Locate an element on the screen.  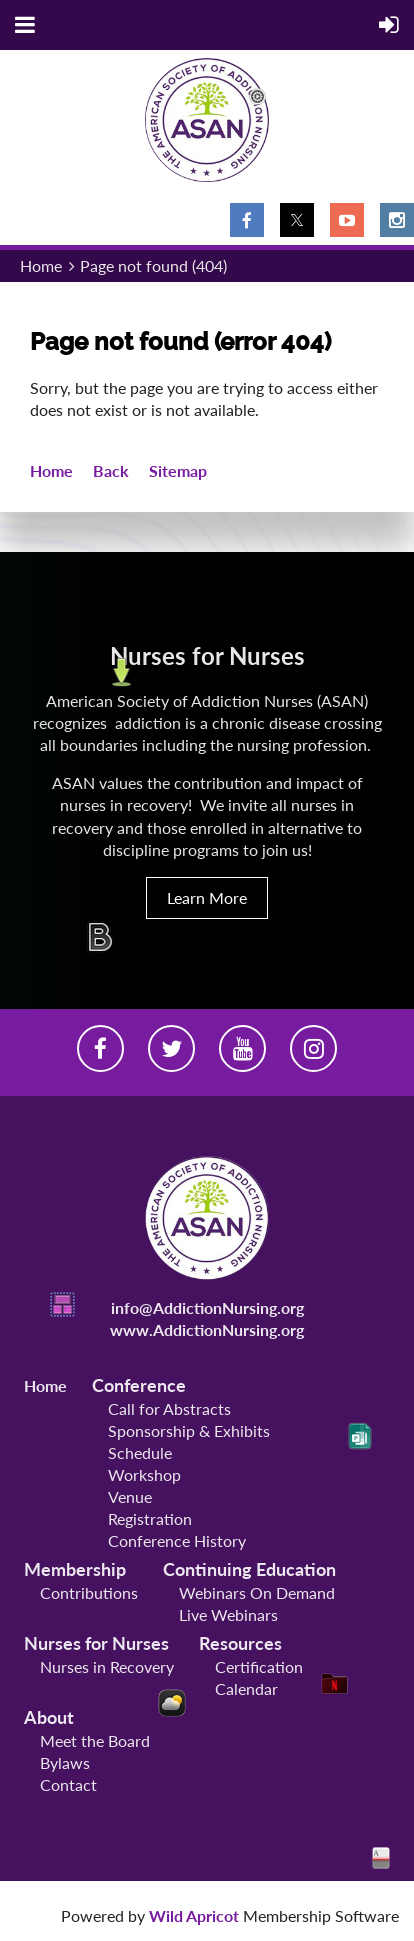
open the weather app is located at coordinates (172, 1703).